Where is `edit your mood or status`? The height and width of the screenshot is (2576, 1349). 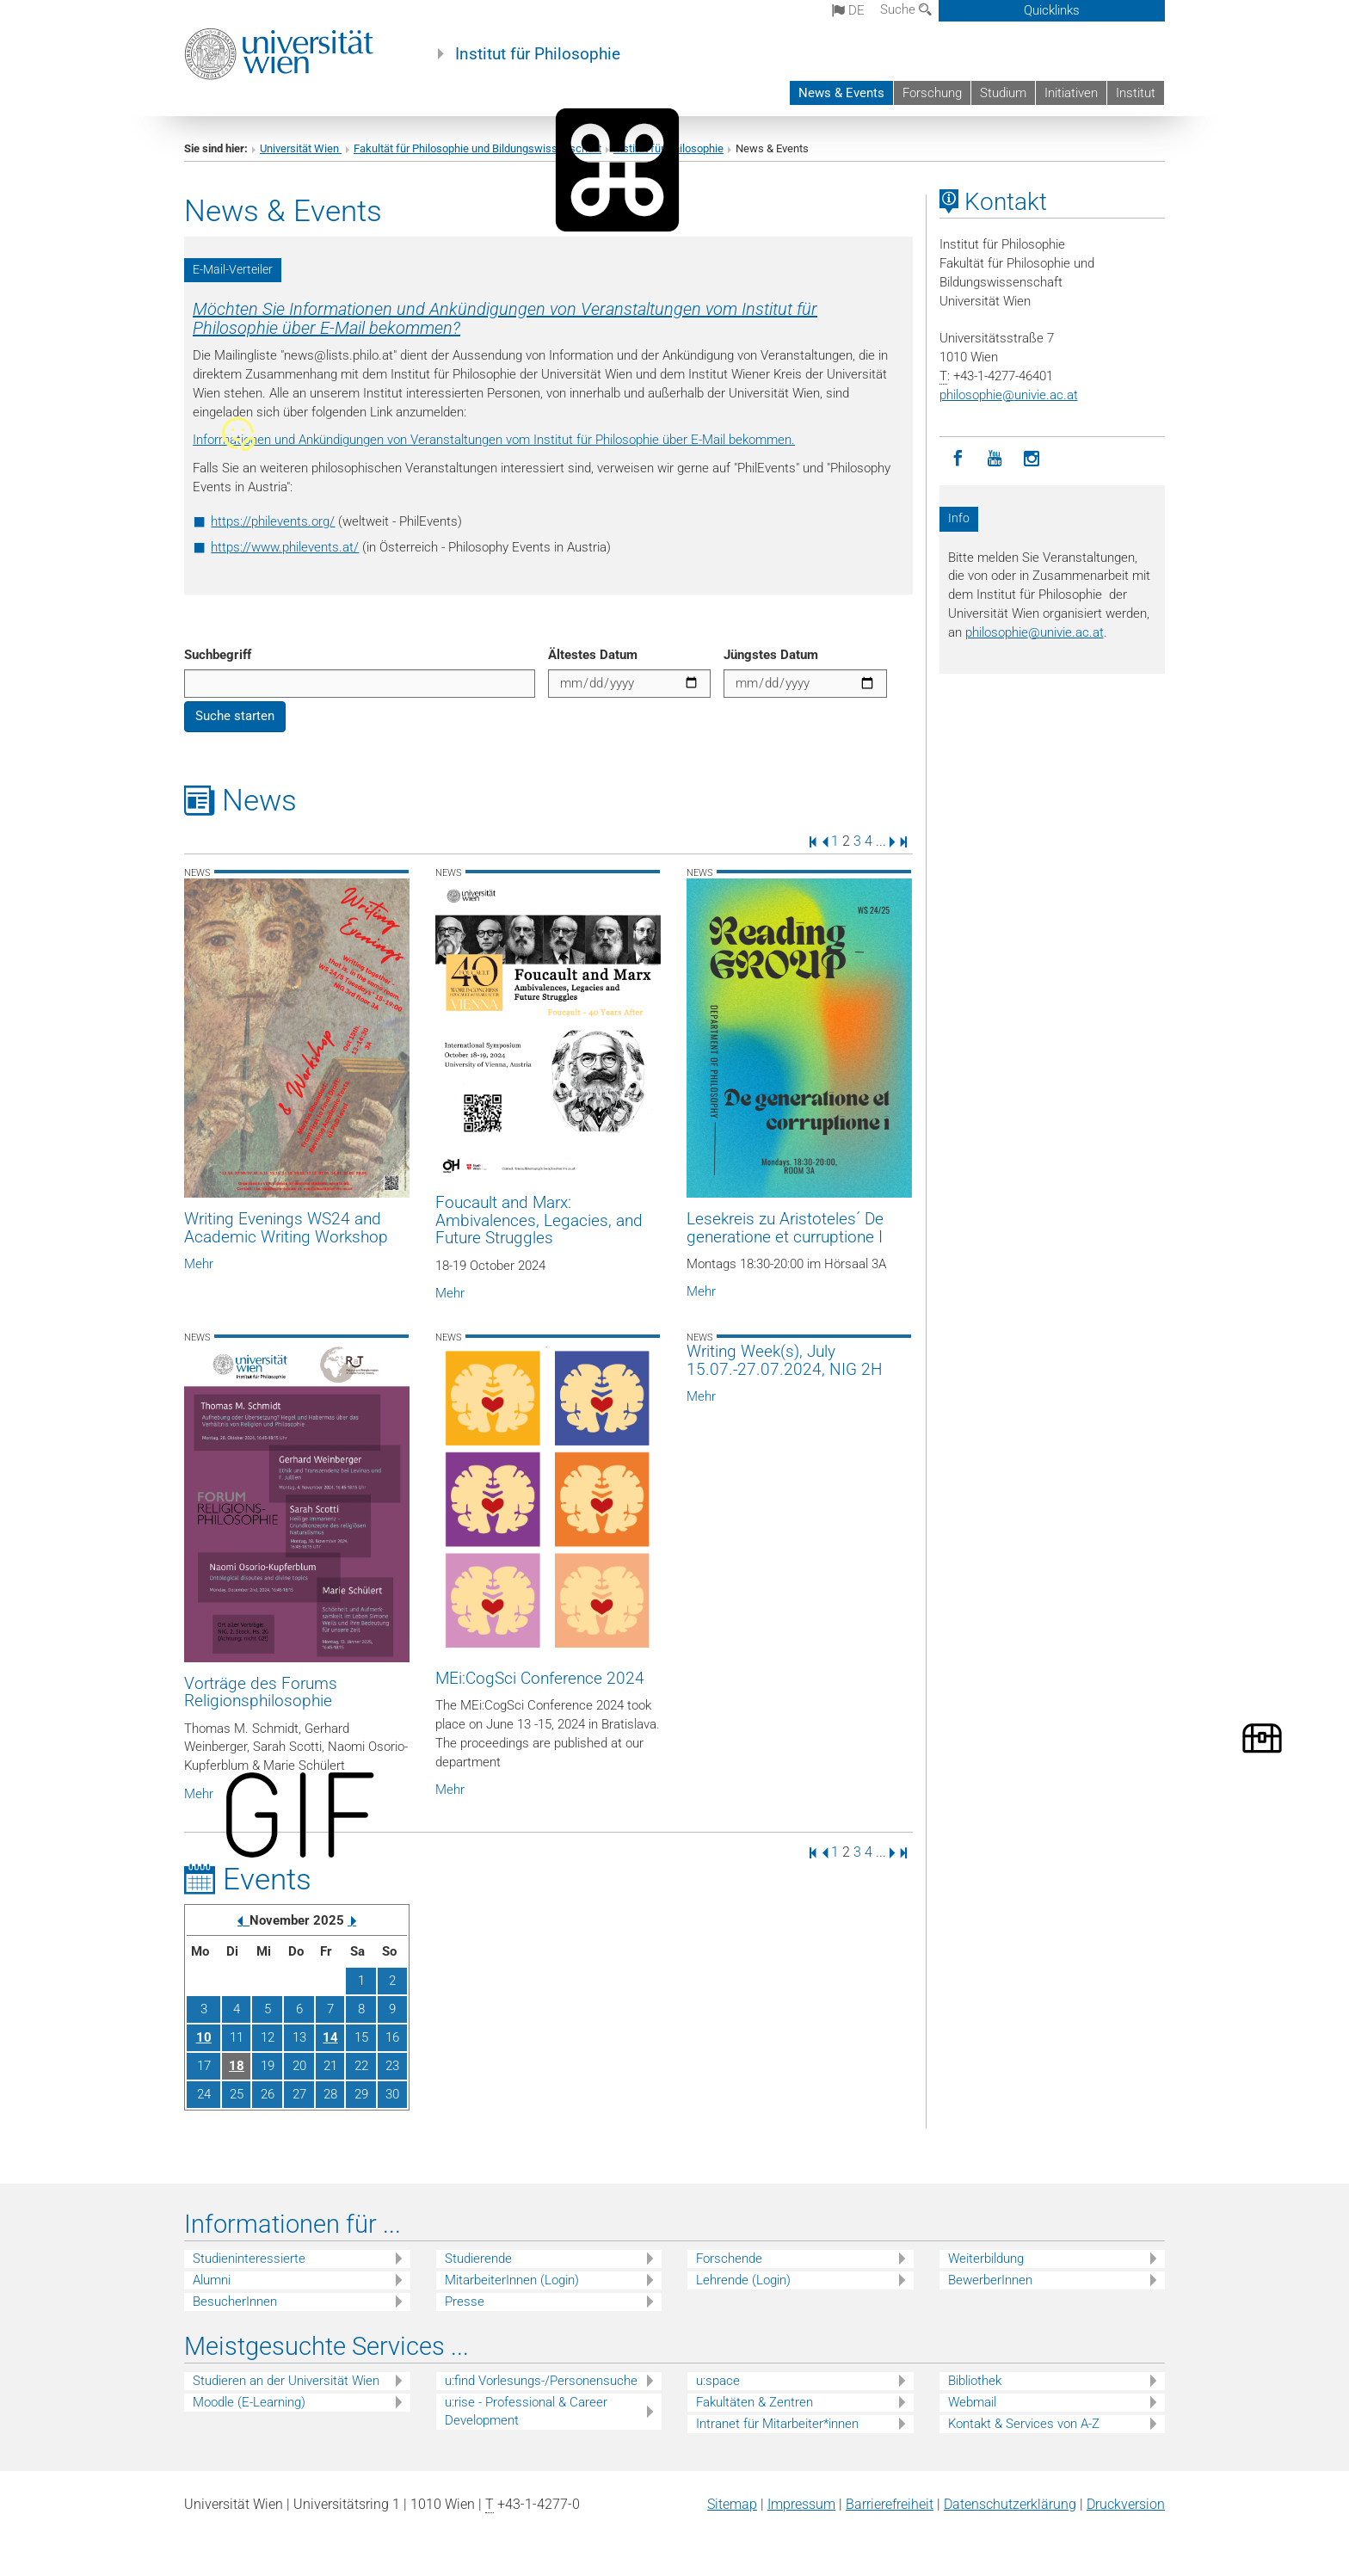 edit your mood or status is located at coordinates (237, 433).